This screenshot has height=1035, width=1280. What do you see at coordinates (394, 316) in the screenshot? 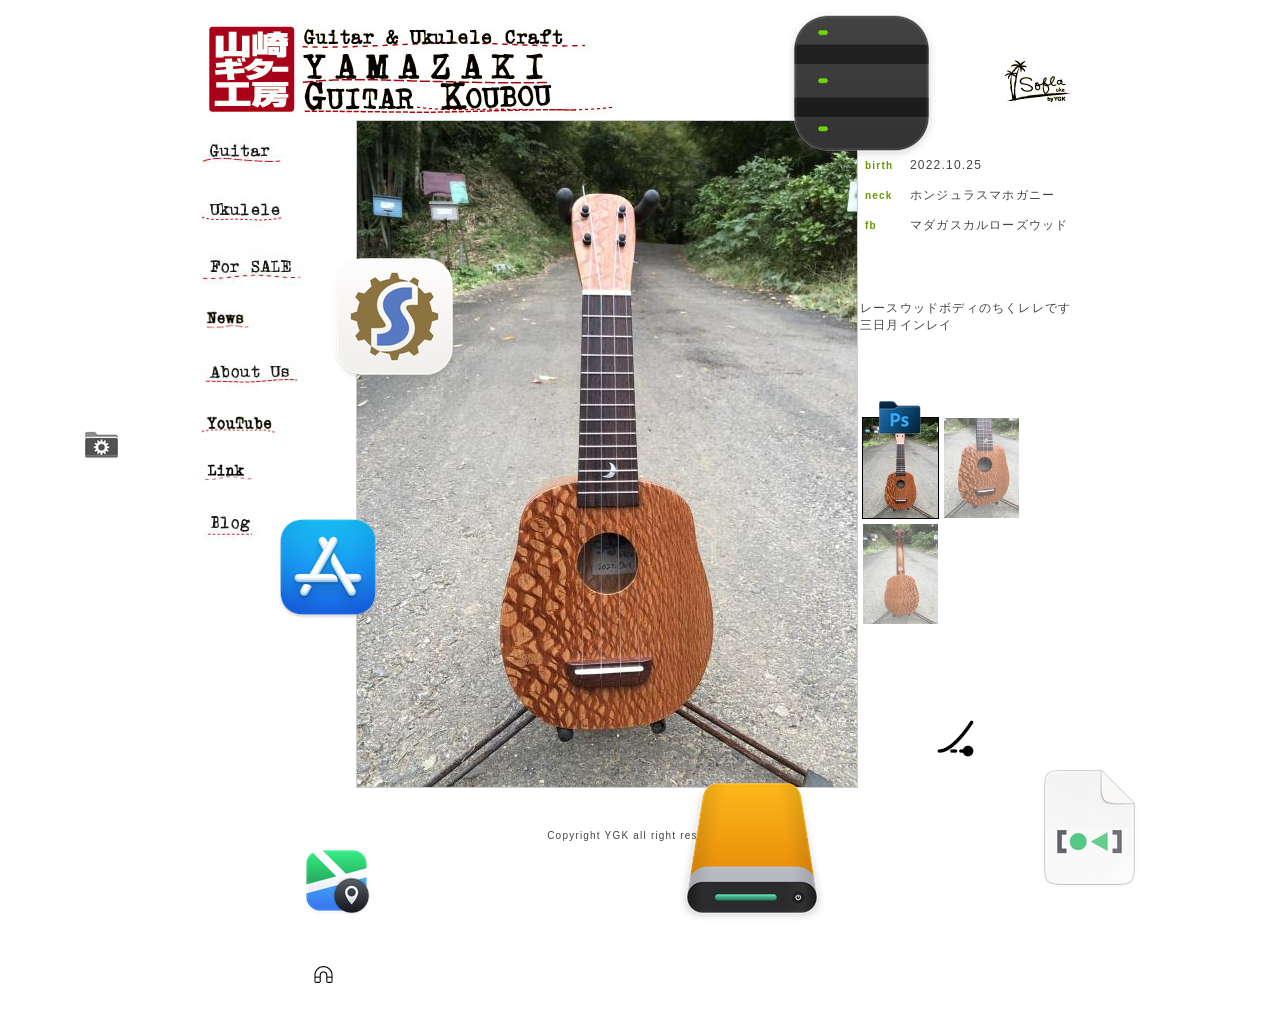
I see `open slade editor application` at bounding box center [394, 316].